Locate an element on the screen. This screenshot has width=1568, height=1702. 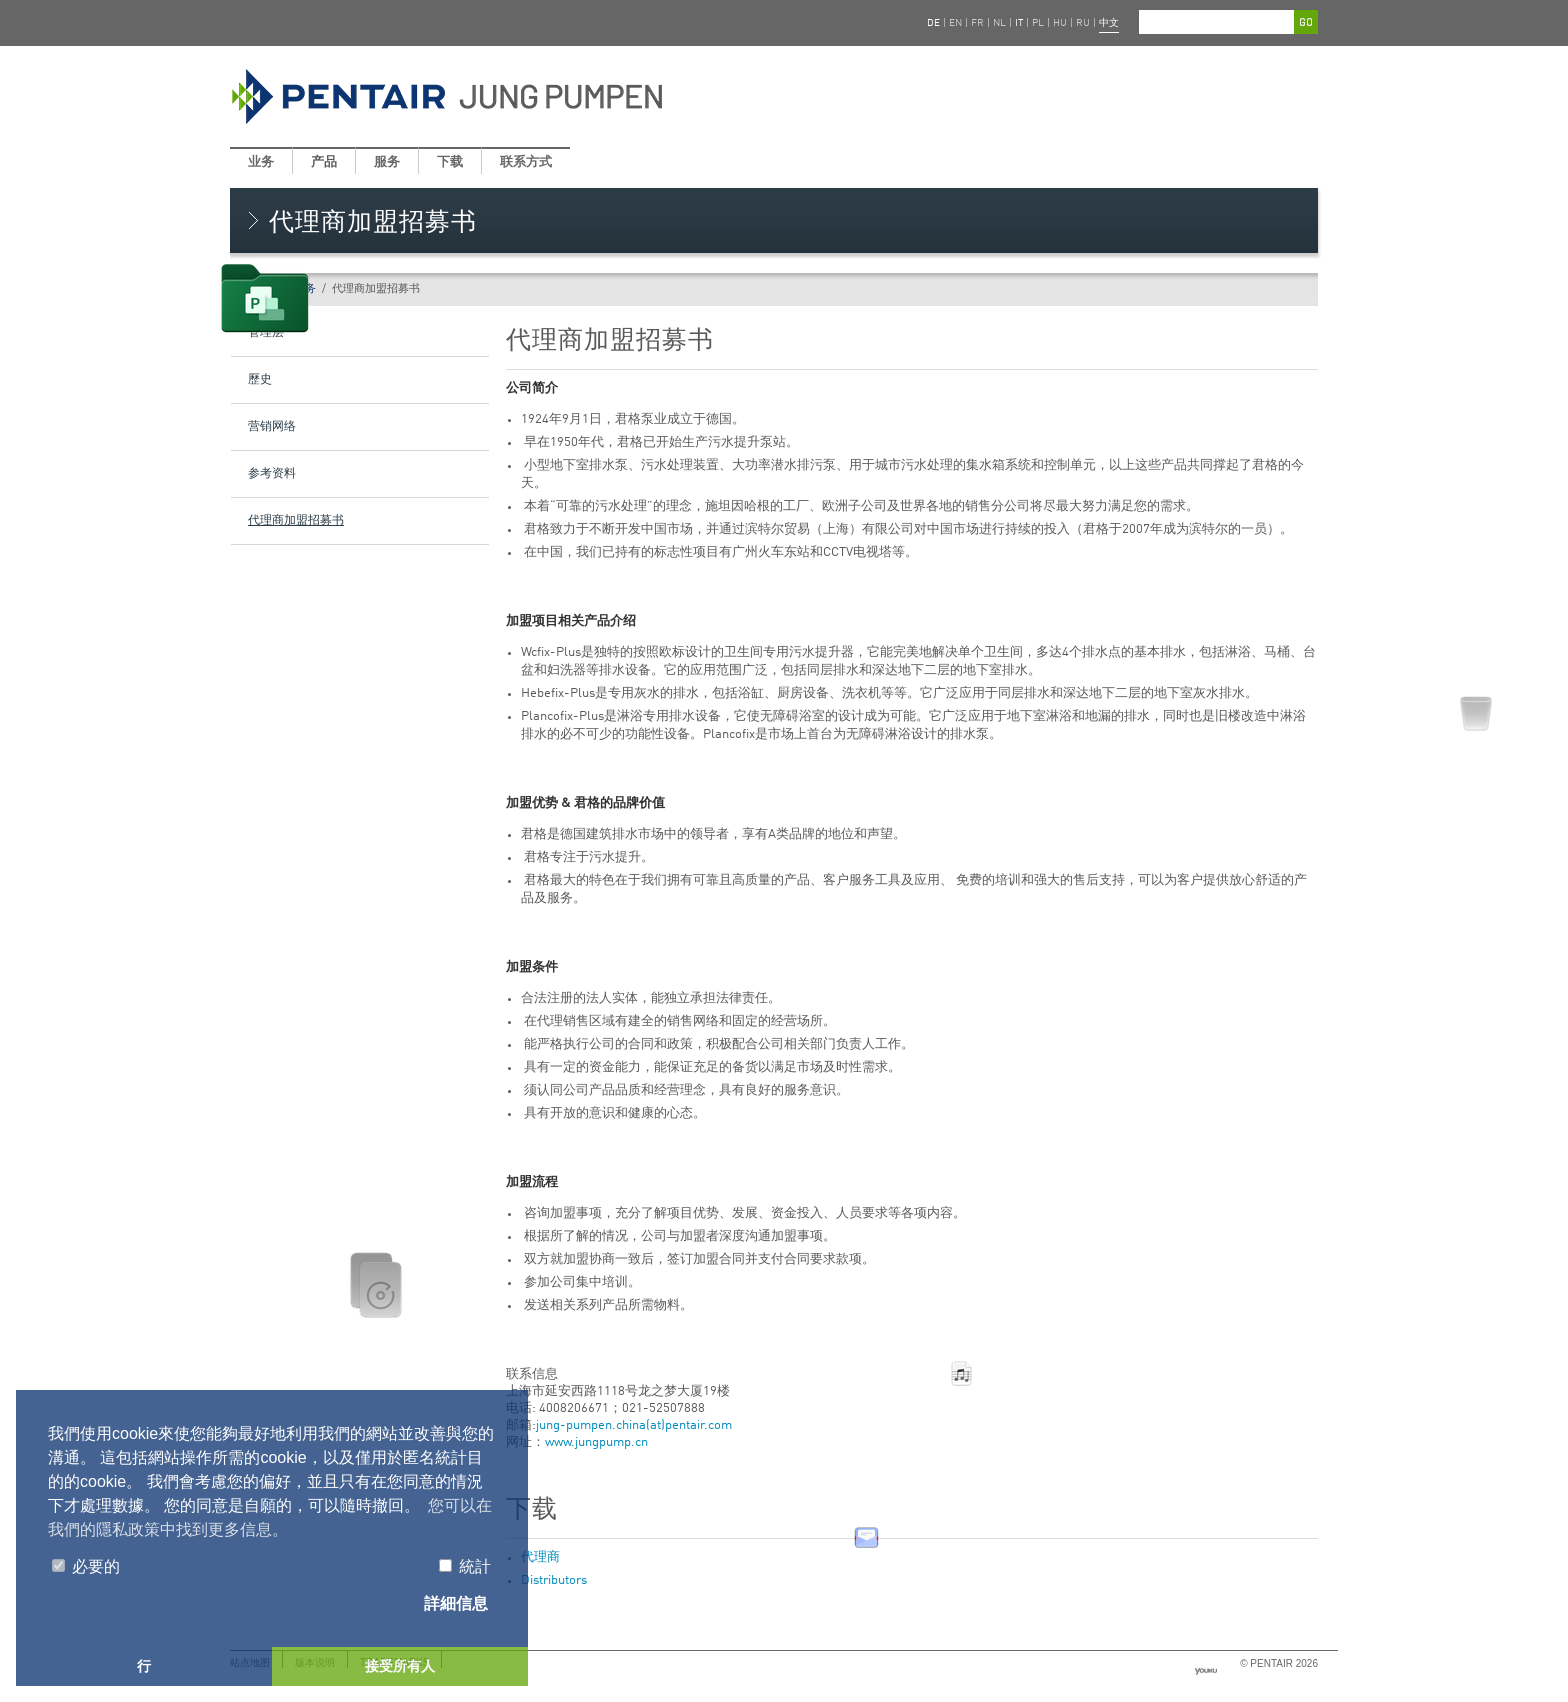
access multiple disk drives or storage devices is located at coordinates (376, 1285).